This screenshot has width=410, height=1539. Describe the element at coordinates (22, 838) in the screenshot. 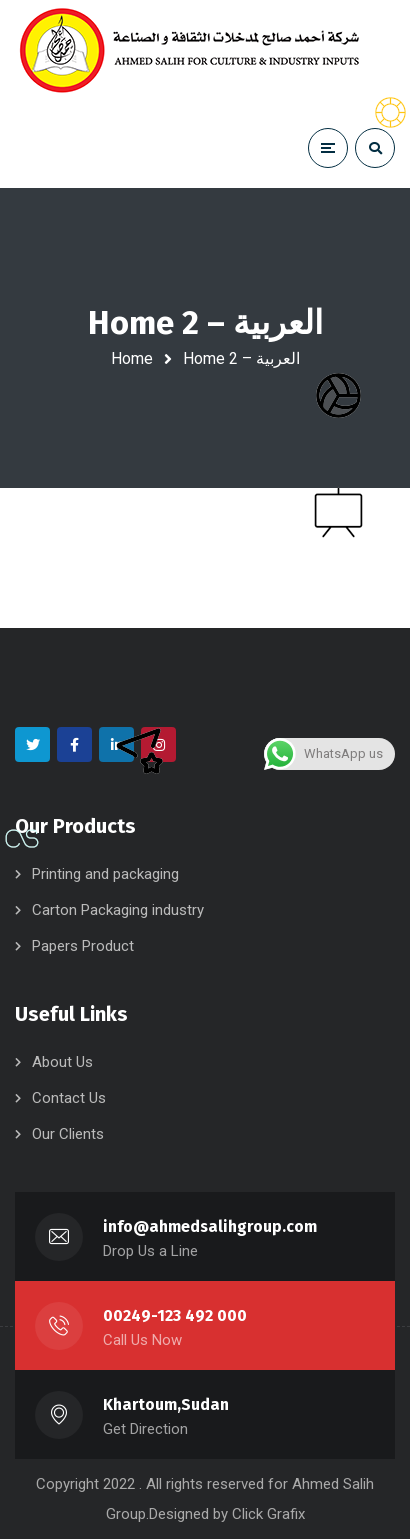

I see `connect to your Last.fm account` at that location.